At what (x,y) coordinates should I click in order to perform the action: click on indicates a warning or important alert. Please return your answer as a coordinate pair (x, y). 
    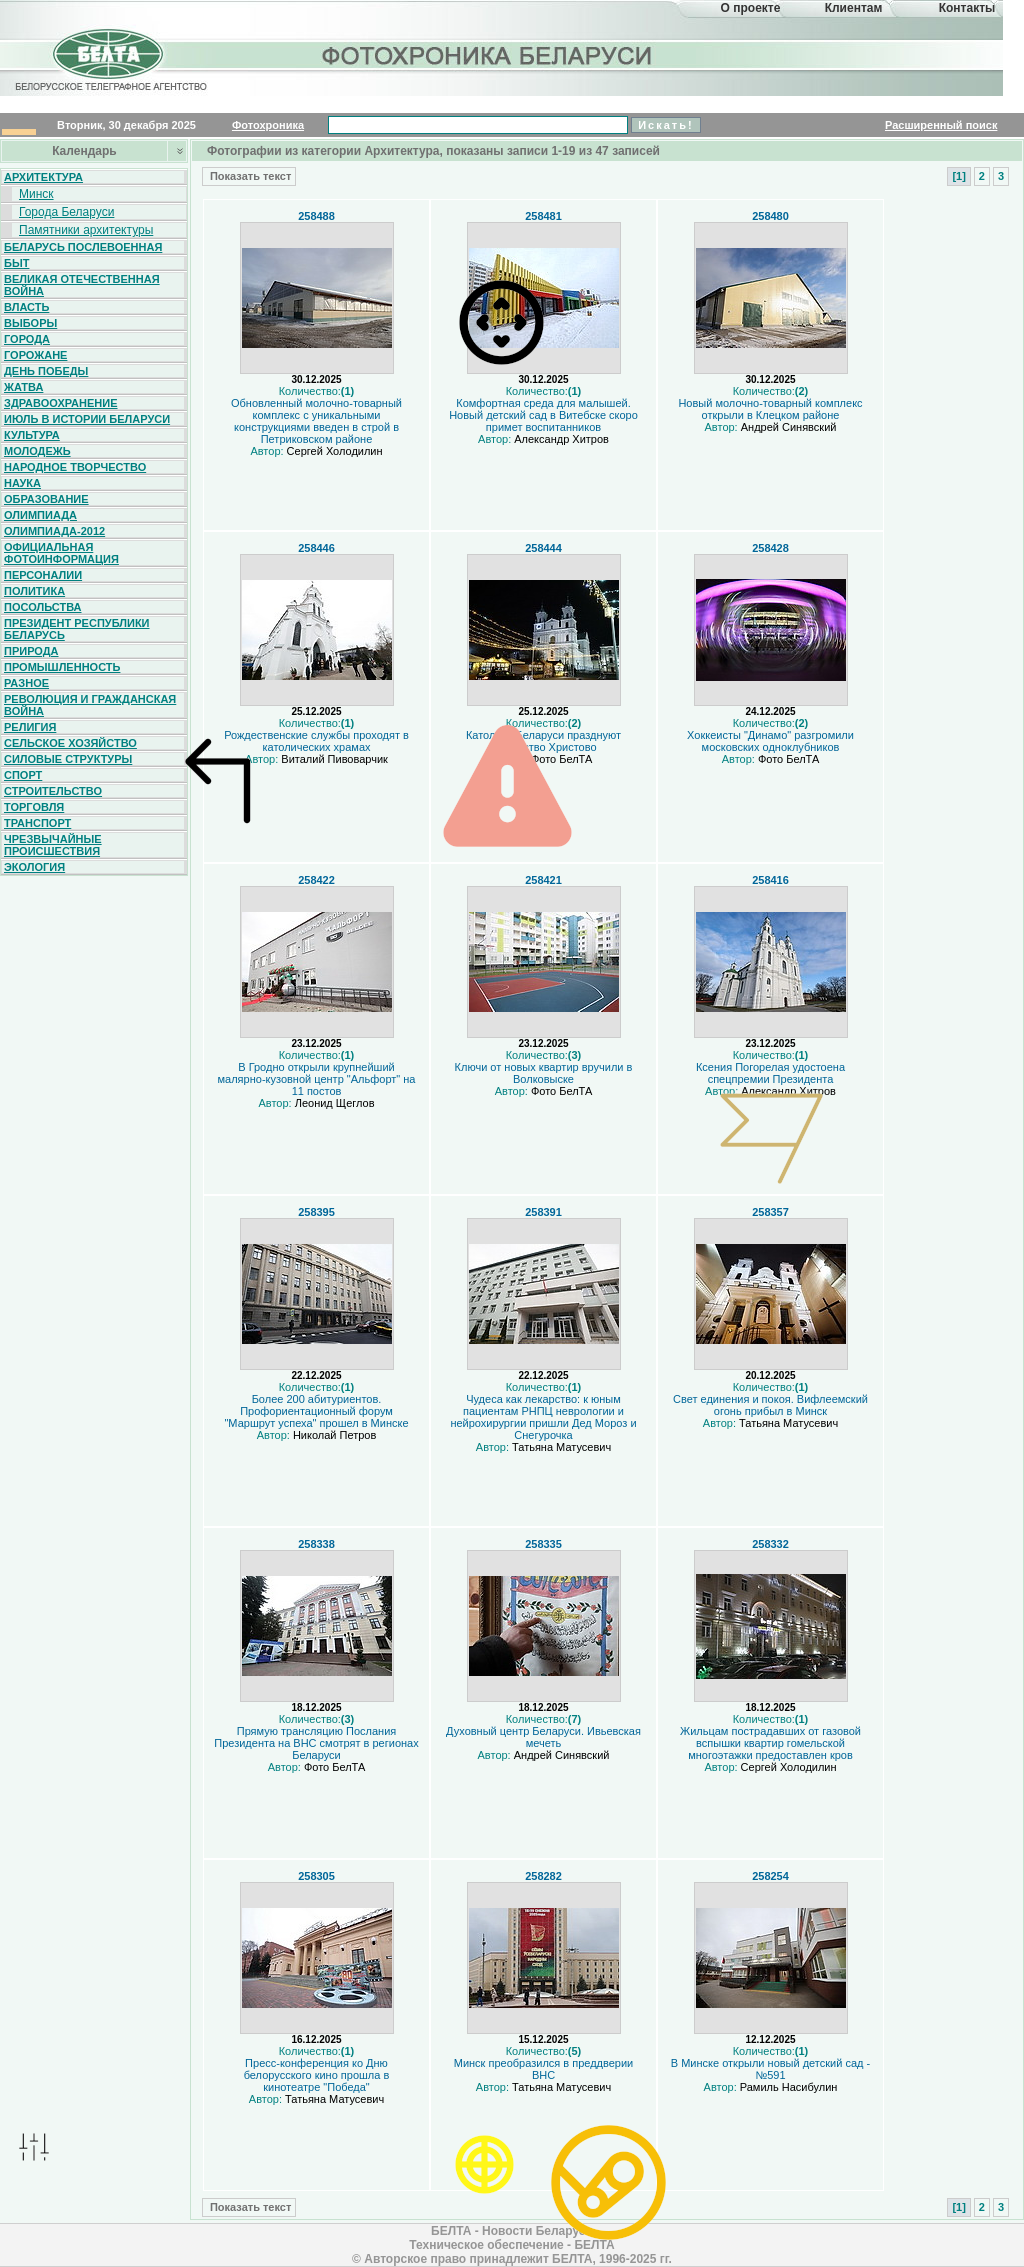
    Looking at the image, I should click on (507, 789).